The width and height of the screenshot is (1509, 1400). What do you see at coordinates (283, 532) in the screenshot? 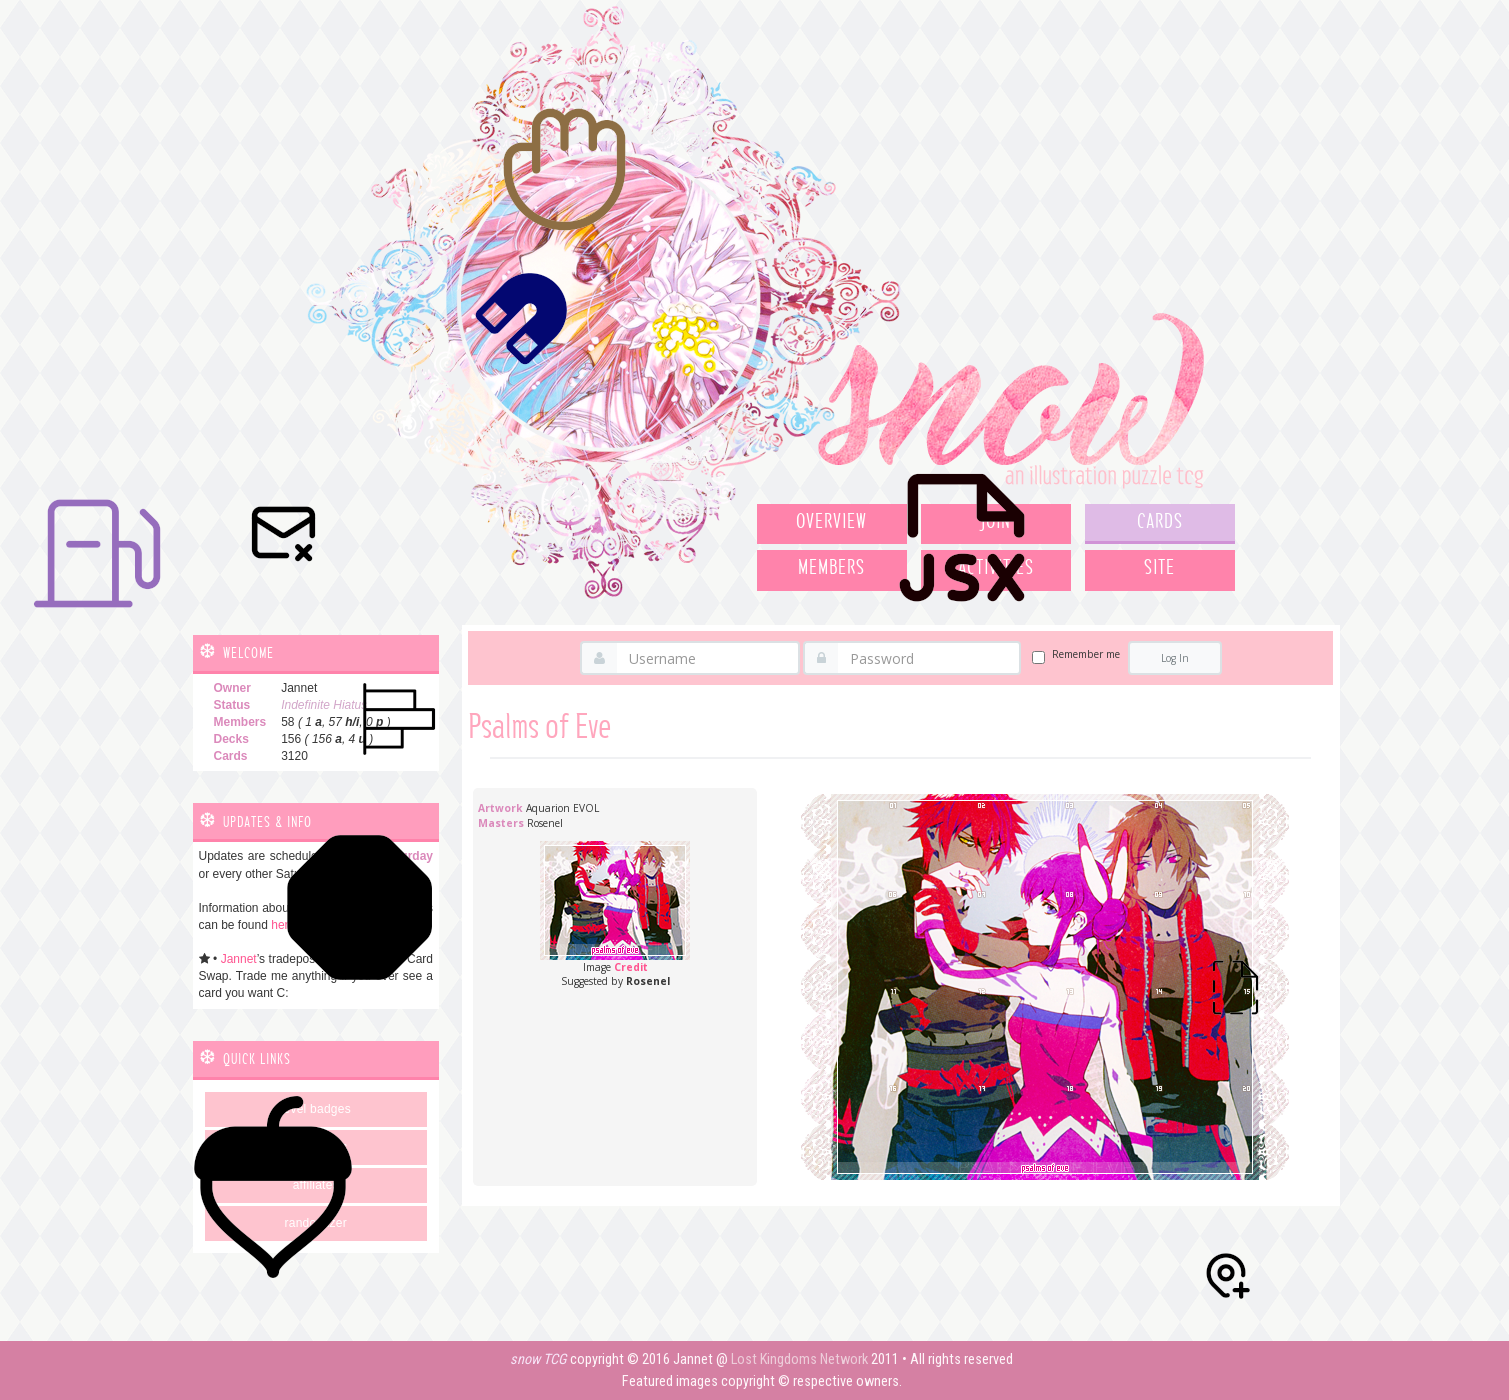
I see `delete an email message` at bounding box center [283, 532].